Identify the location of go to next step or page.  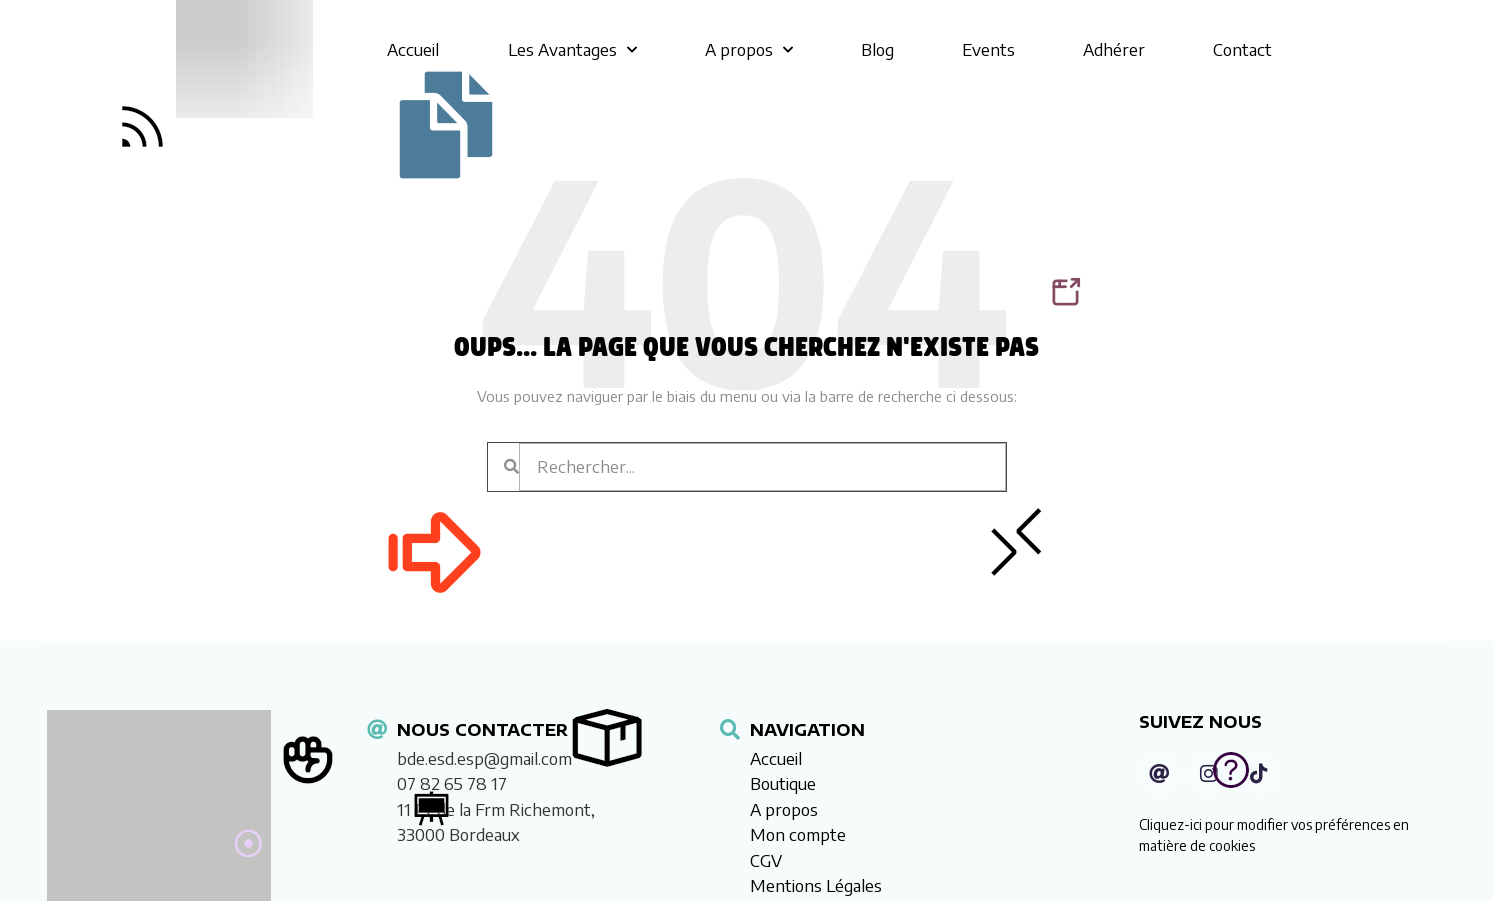
(435, 552).